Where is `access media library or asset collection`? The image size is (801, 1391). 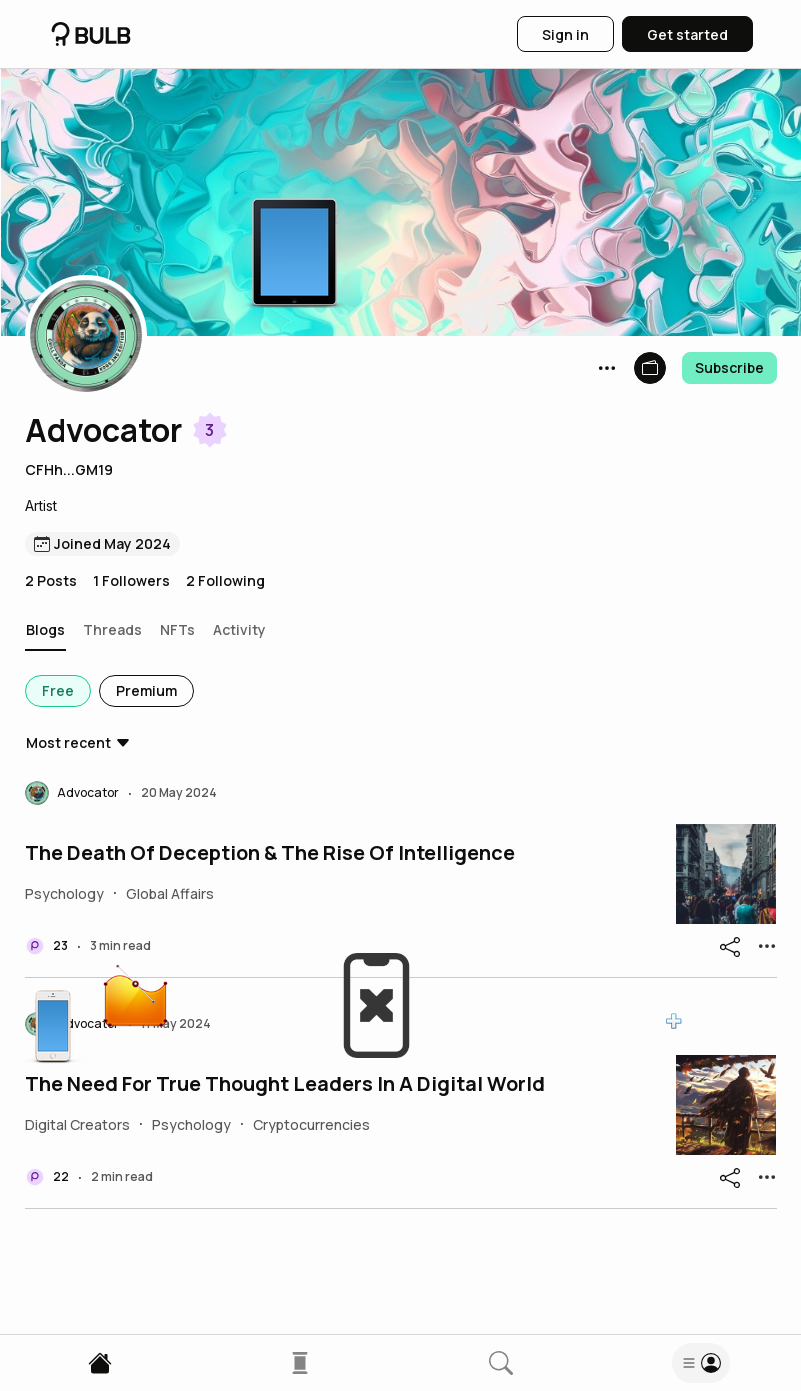 access media library or asset collection is located at coordinates (135, 995).